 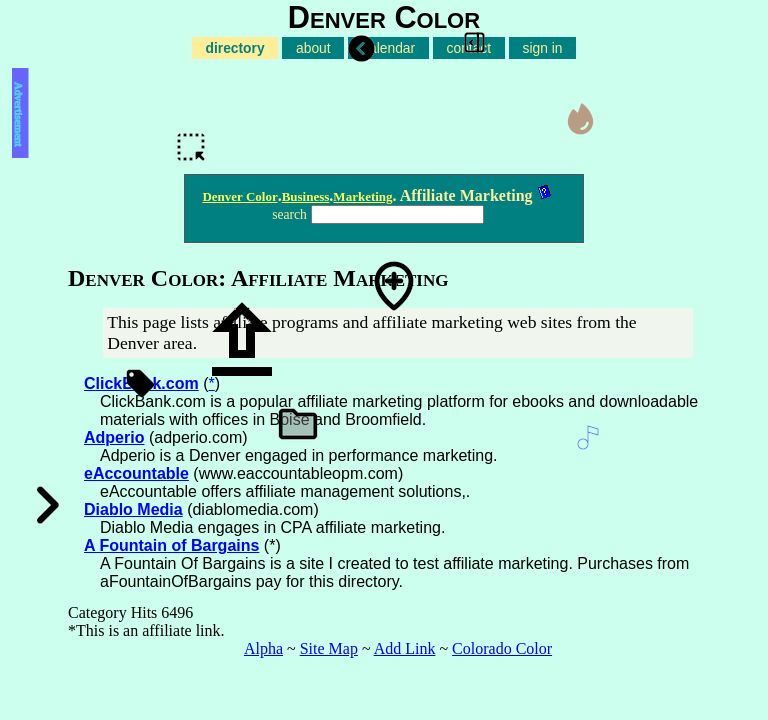 I want to click on upload a file from your device, so click(x=242, y=341).